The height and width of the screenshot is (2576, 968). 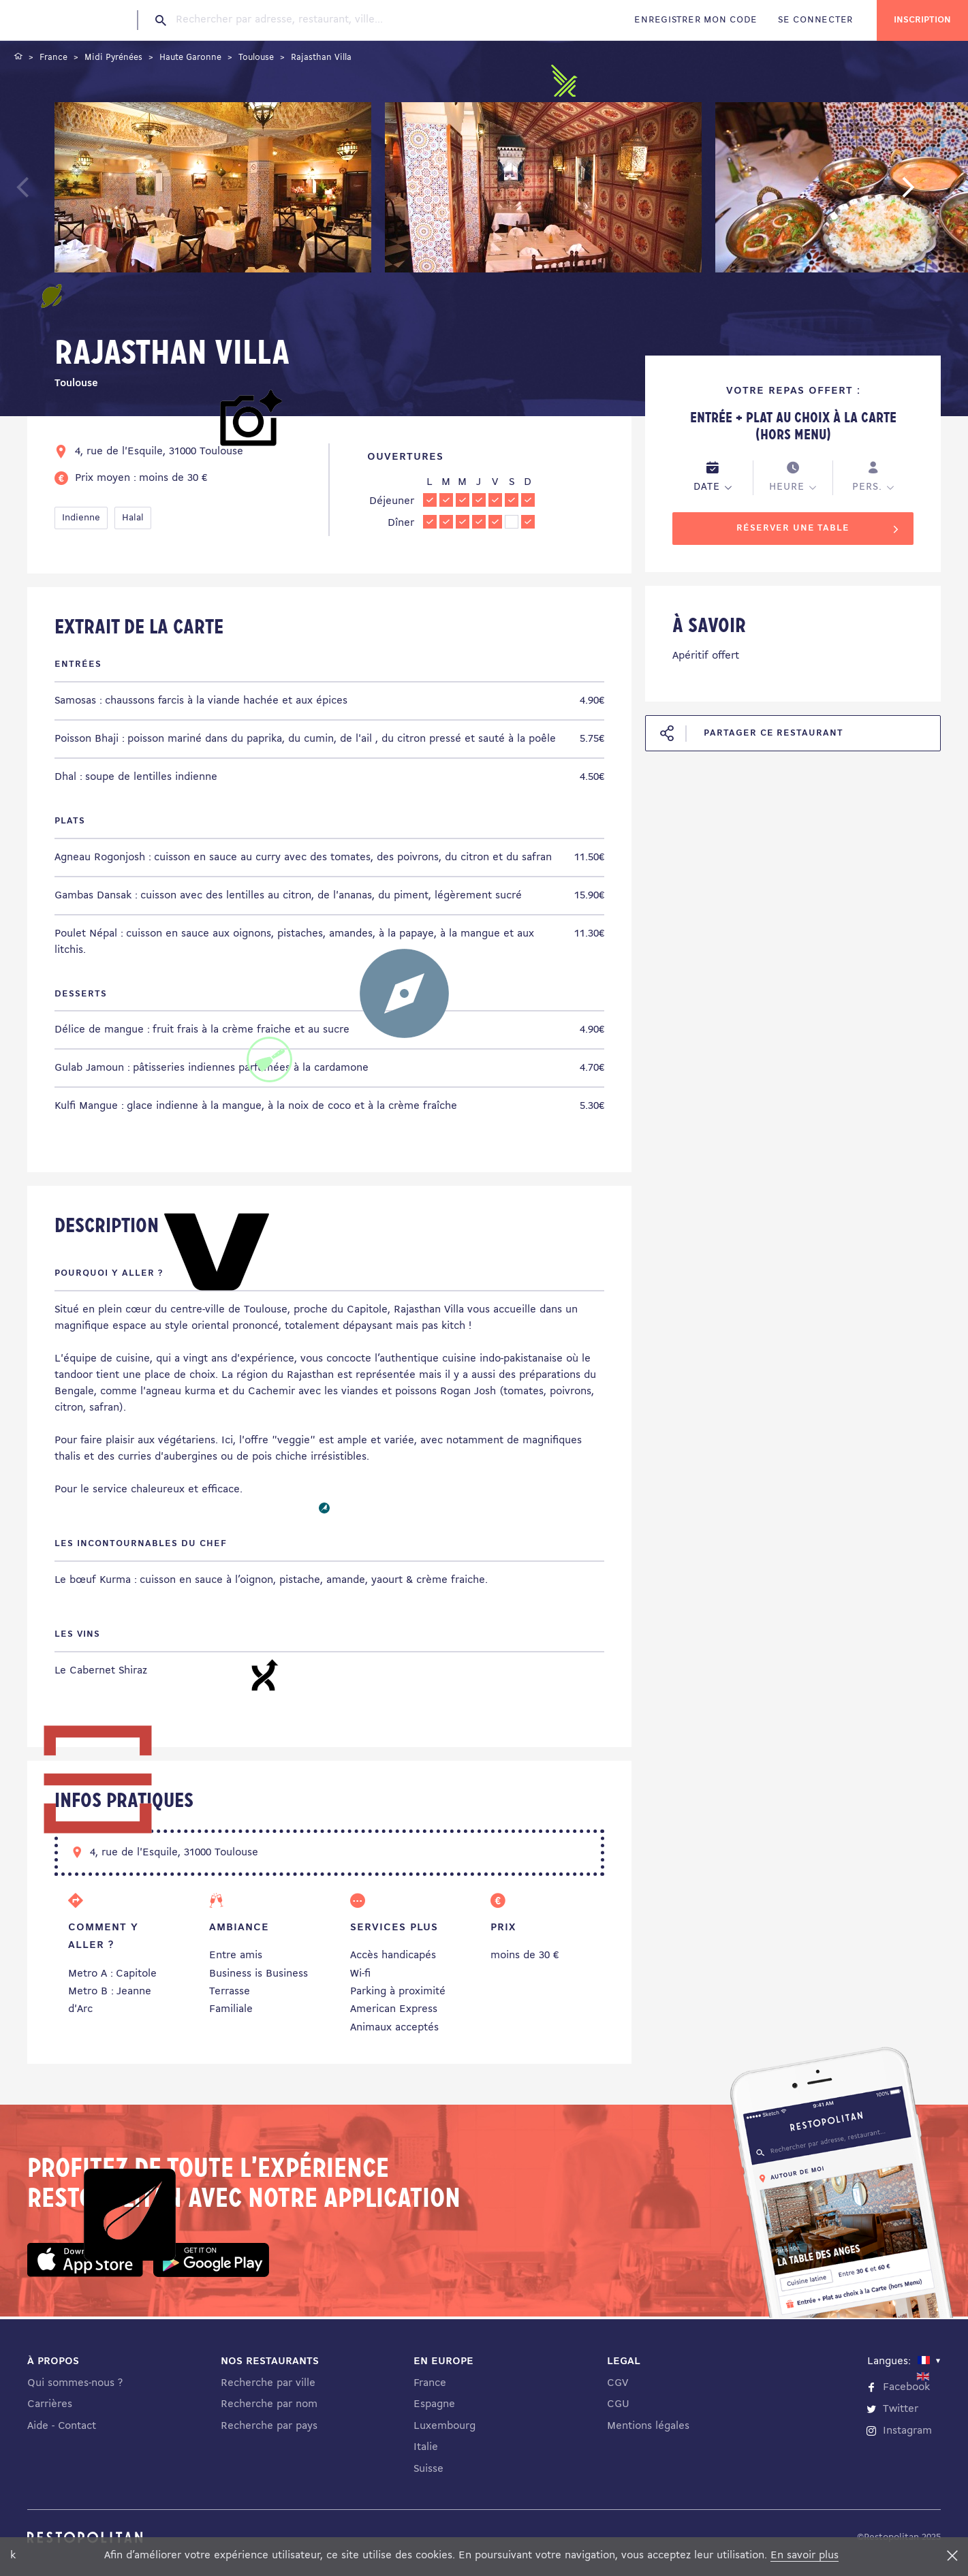 What do you see at coordinates (265, 1675) in the screenshot?
I see `open git extensions application` at bounding box center [265, 1675].